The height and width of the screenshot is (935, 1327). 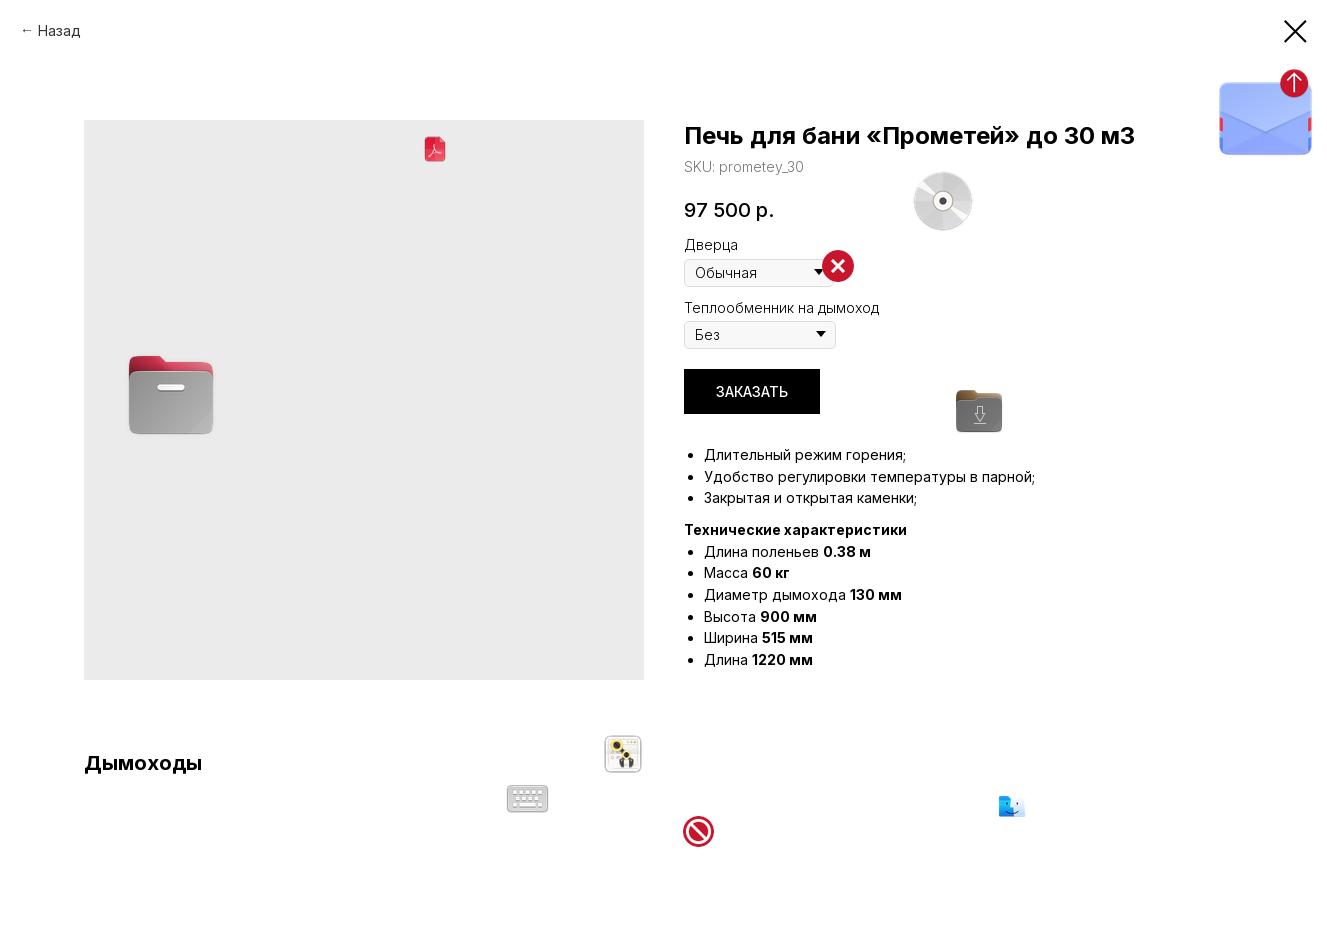 What do you see at coordinates (1265, 118) in the screenshot?
I see `send an email or message` at bounding box center [1265, 118].